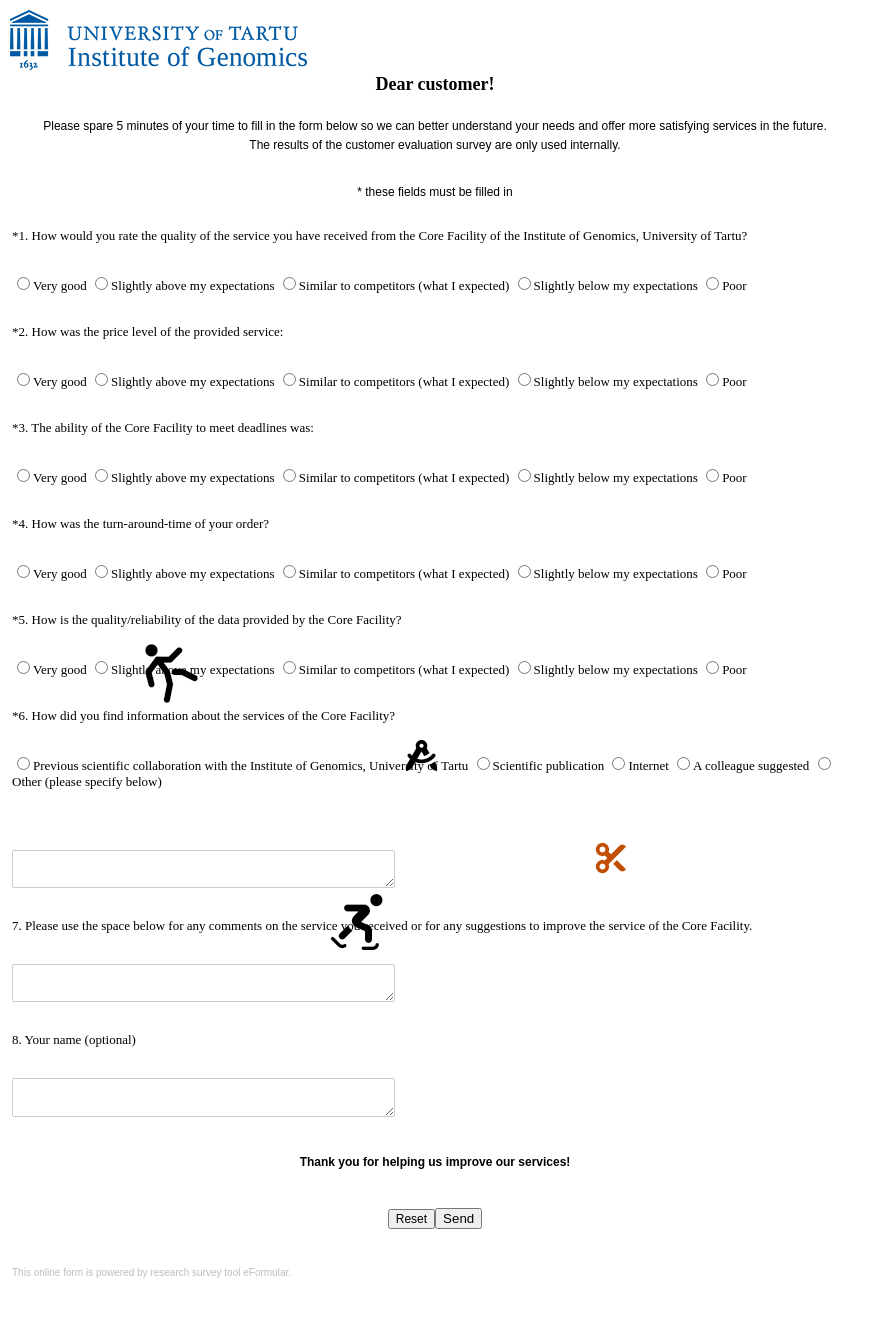  I want to click on access drawing or drafting tools, so click(421, 755).